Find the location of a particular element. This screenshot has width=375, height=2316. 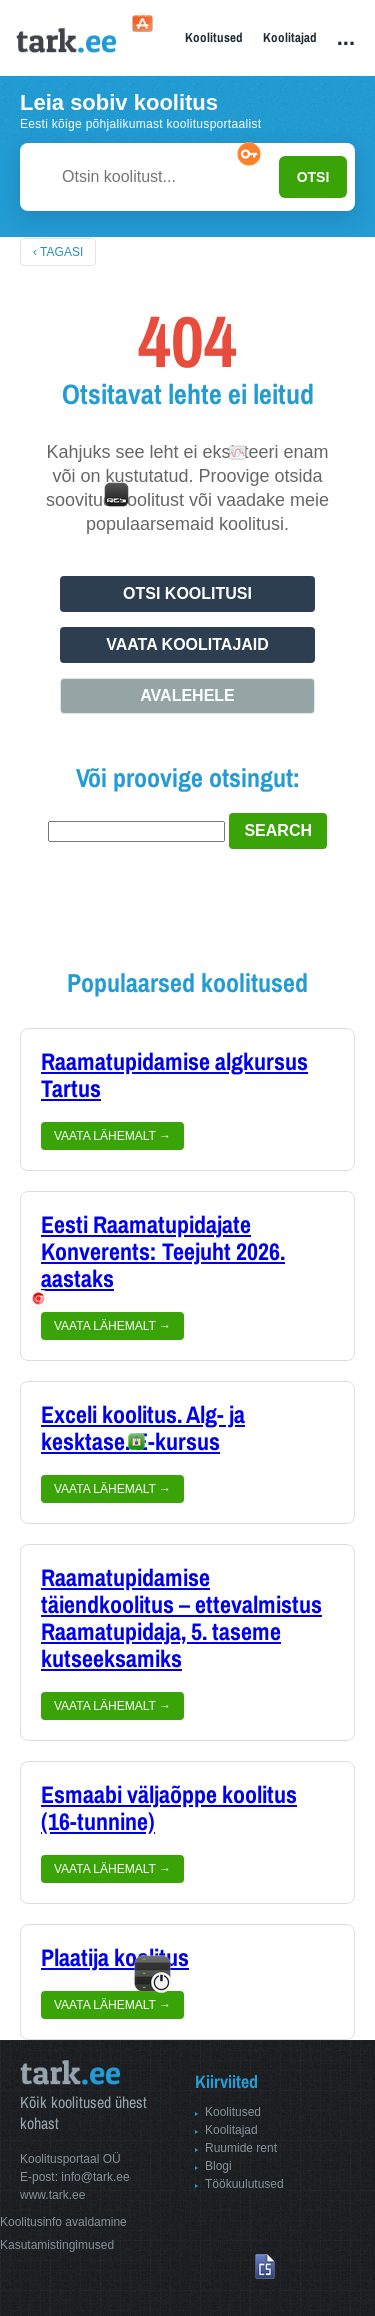

indicates encrypted or password-protected content is located at coordinates (249, 154).